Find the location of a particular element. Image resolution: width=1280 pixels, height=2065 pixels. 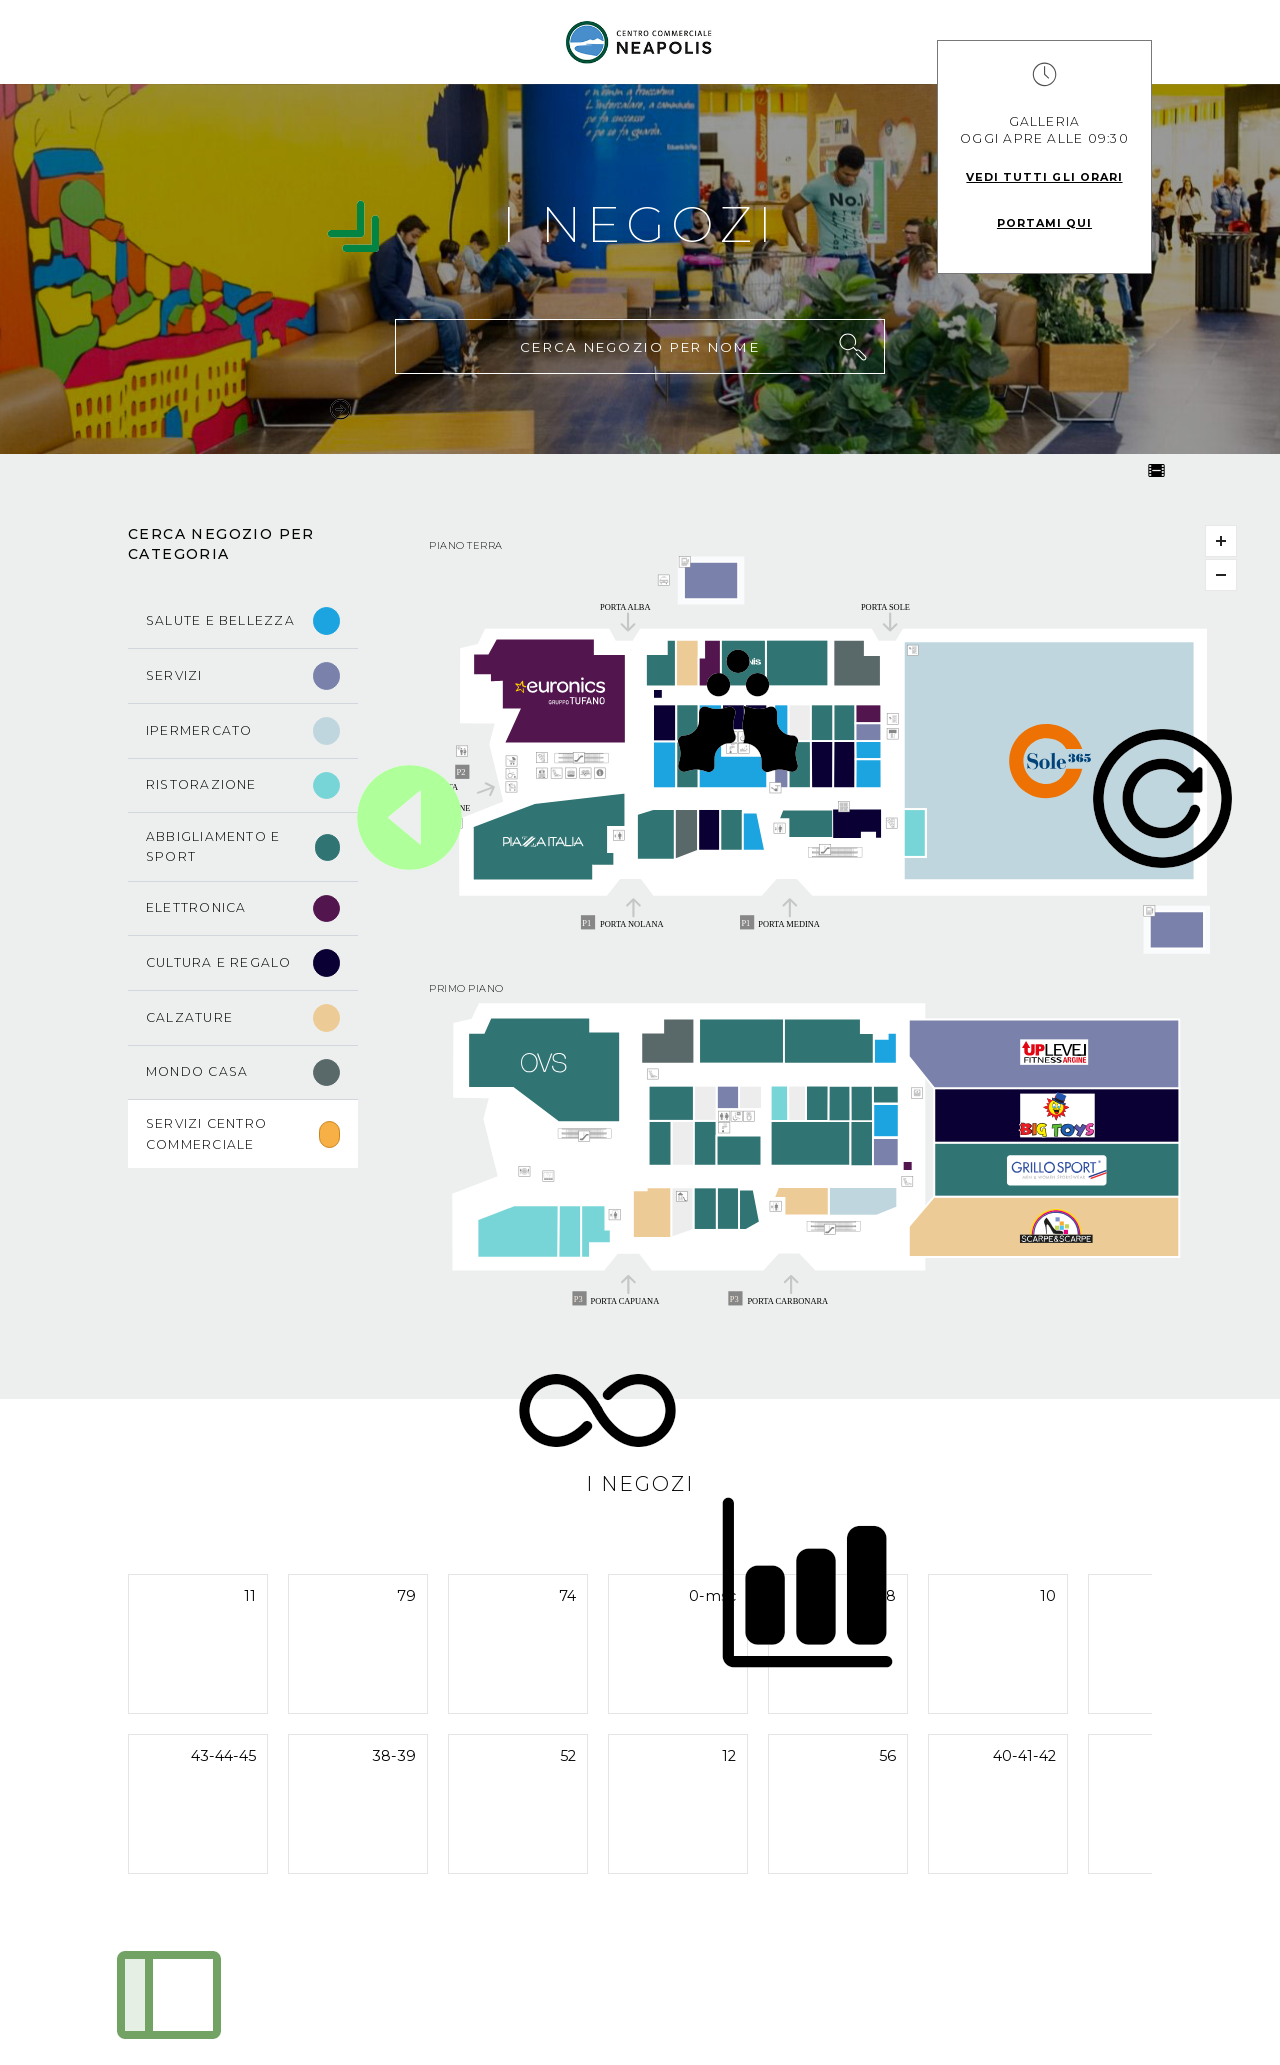

view analytics or statistics is located at coordinates (807, 1582).